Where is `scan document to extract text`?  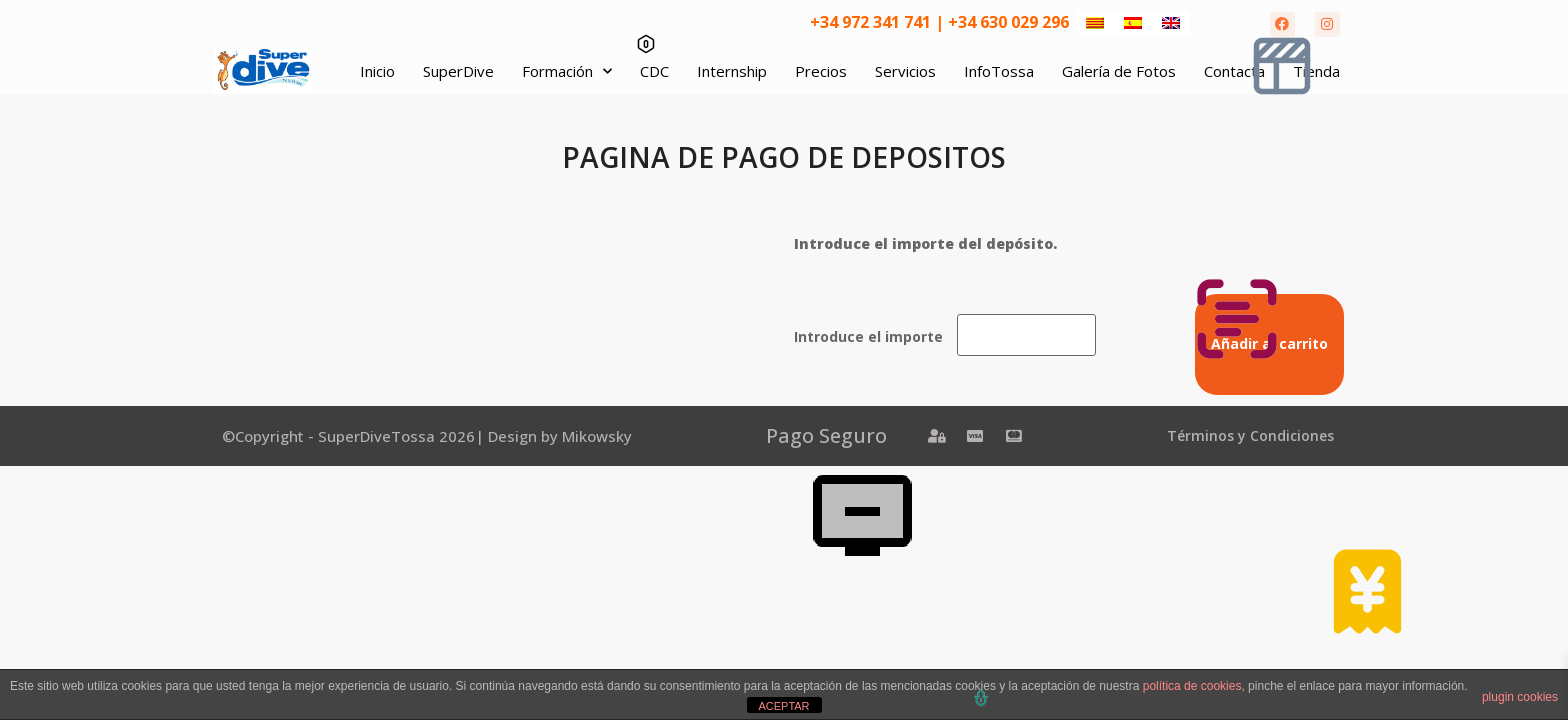 scan document to extract text is located at coordinates (1237, 319).